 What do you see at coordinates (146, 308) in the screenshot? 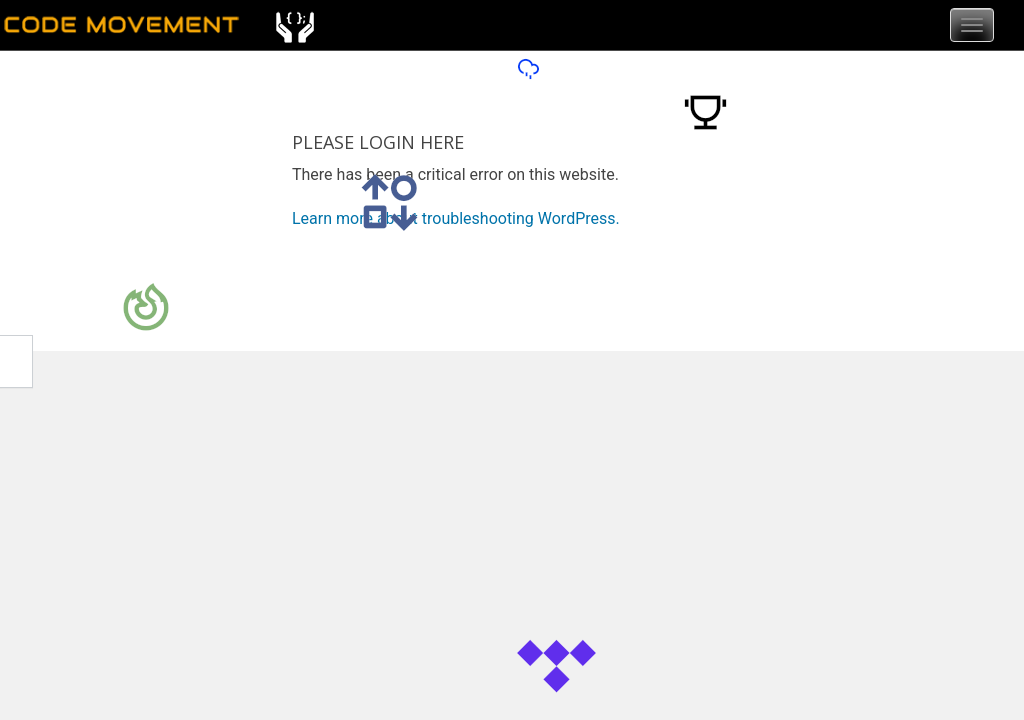
I see `open Firefox browser` at bounding box center [146, 308].